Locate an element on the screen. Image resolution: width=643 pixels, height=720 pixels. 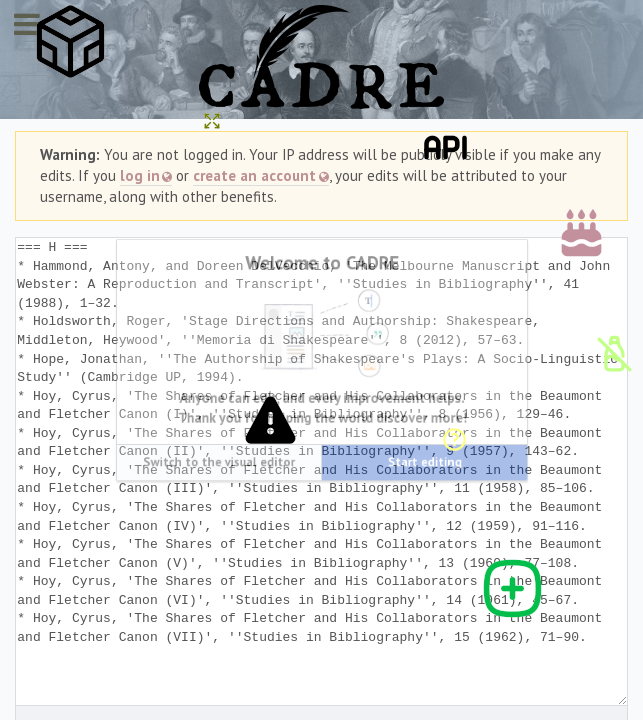
add a new item is located at coordinates (512, 588).